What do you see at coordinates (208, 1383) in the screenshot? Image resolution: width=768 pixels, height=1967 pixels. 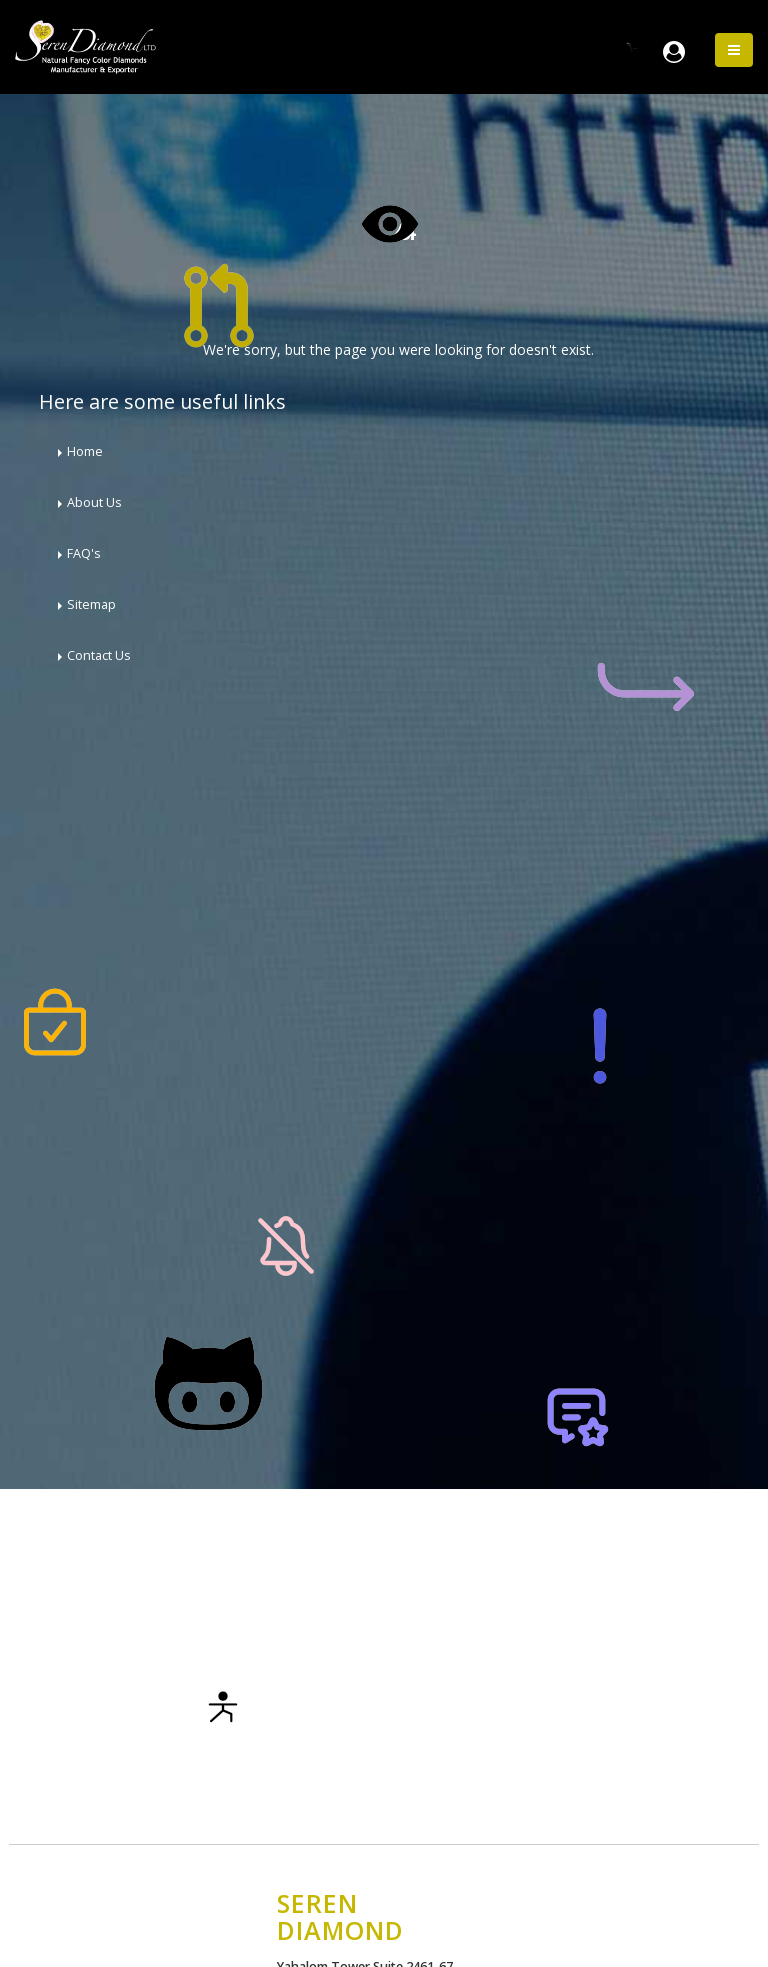 I see `view GitHub profile or repository` at bounding box center [208, 1383].